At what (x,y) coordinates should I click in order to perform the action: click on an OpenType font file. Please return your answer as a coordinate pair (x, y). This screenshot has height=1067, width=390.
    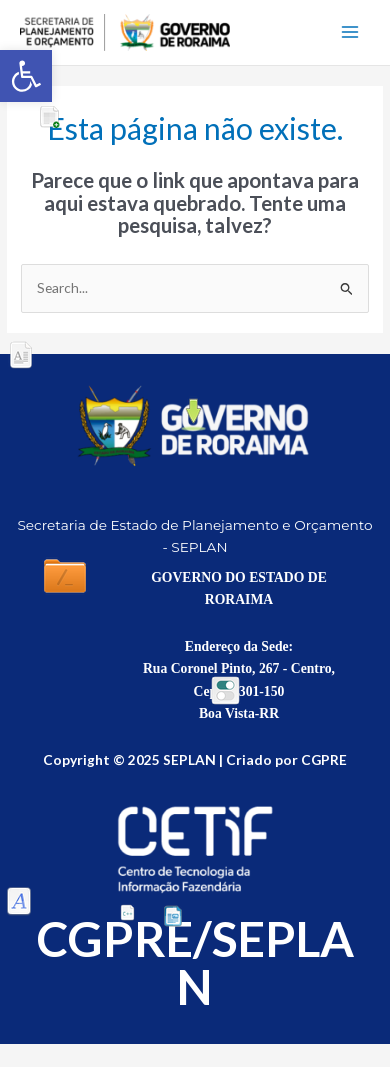
    Looking at the image, I should click on (19, 901).